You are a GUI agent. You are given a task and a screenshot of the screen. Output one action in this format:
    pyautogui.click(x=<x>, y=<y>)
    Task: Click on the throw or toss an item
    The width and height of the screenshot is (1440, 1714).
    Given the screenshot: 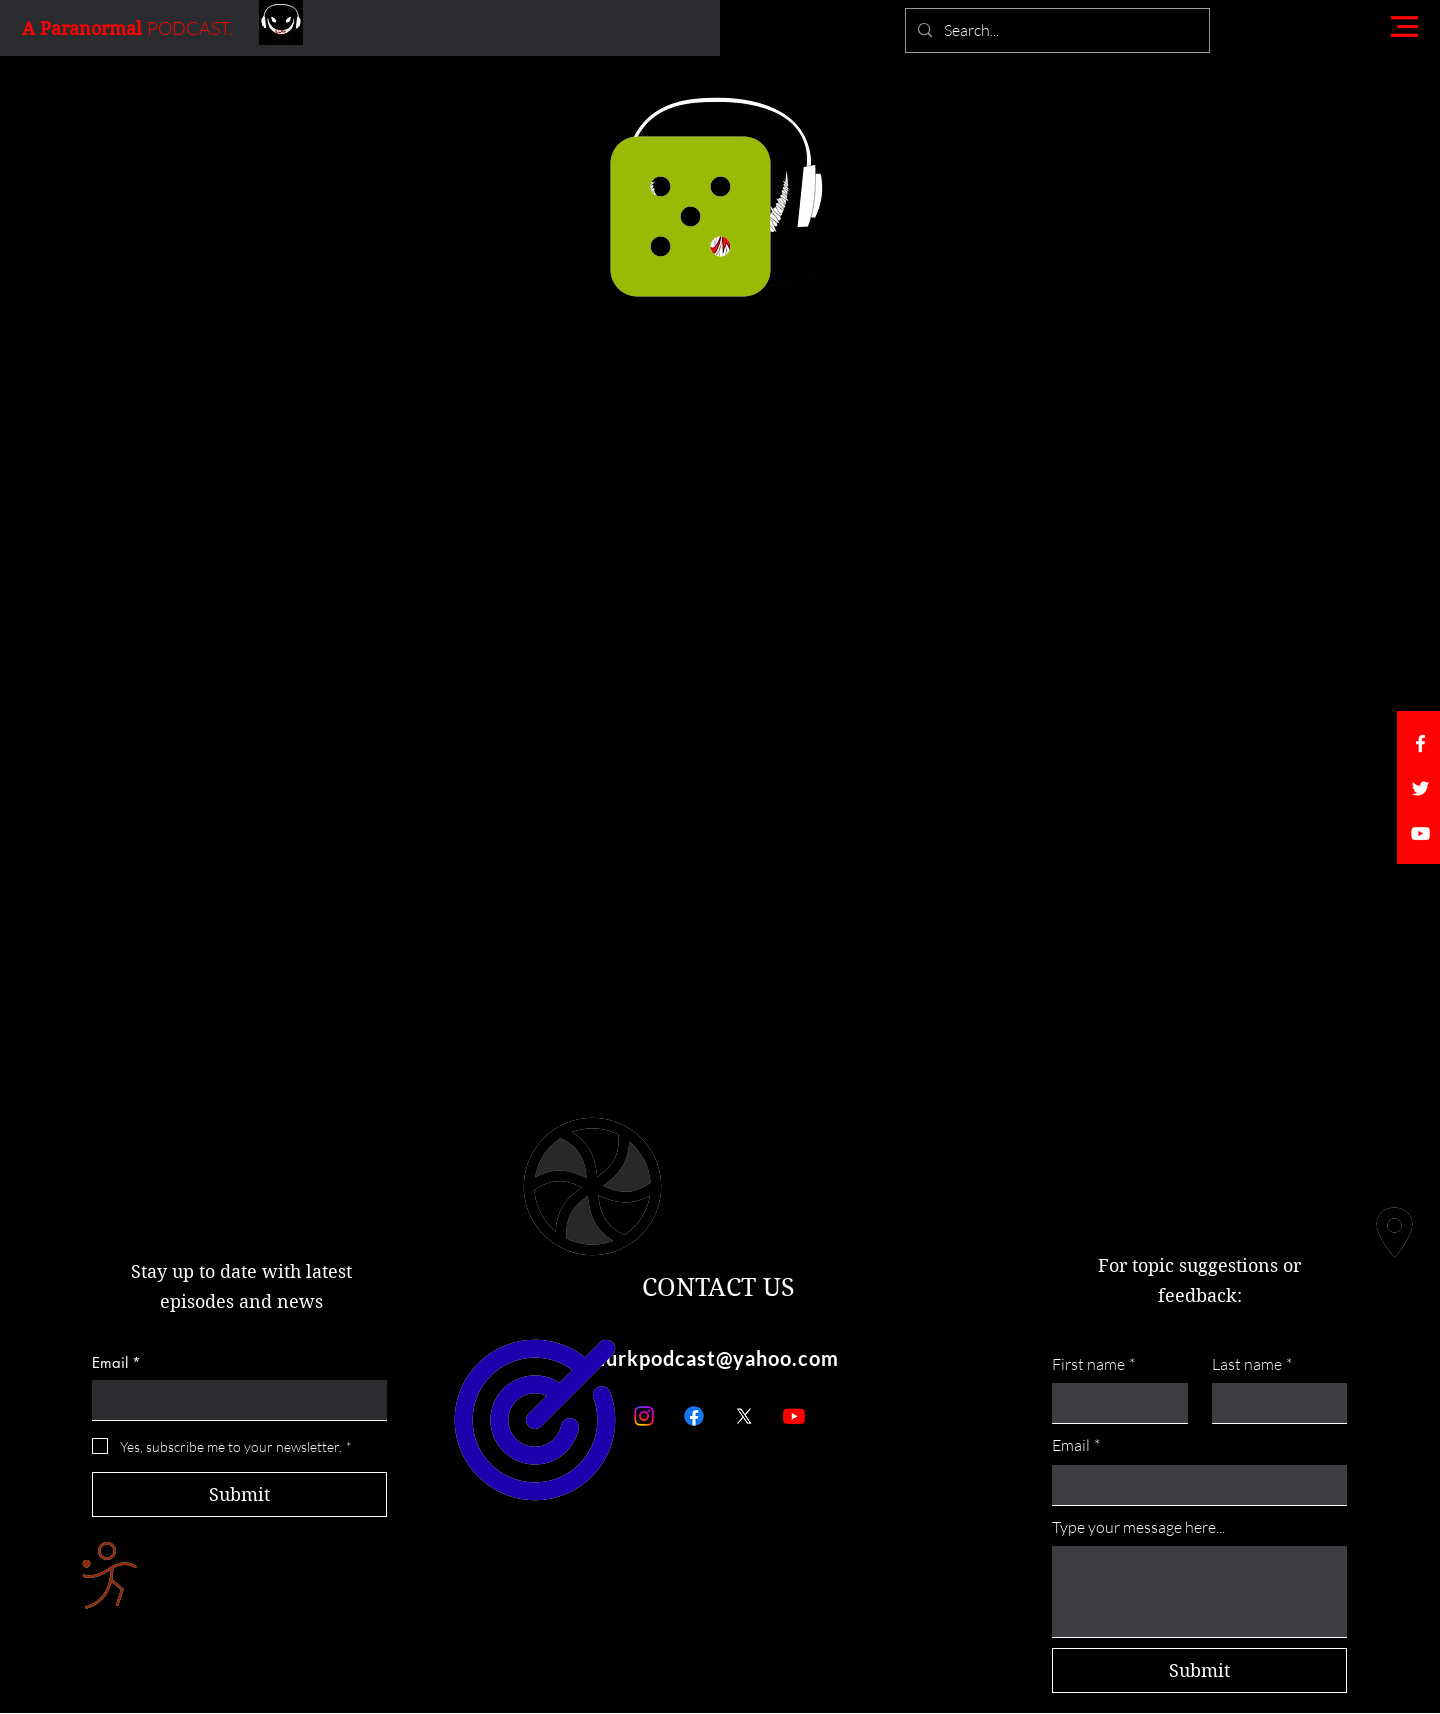 What is the action you would take?
    pyautogui.click(x=107, y=1574)
    